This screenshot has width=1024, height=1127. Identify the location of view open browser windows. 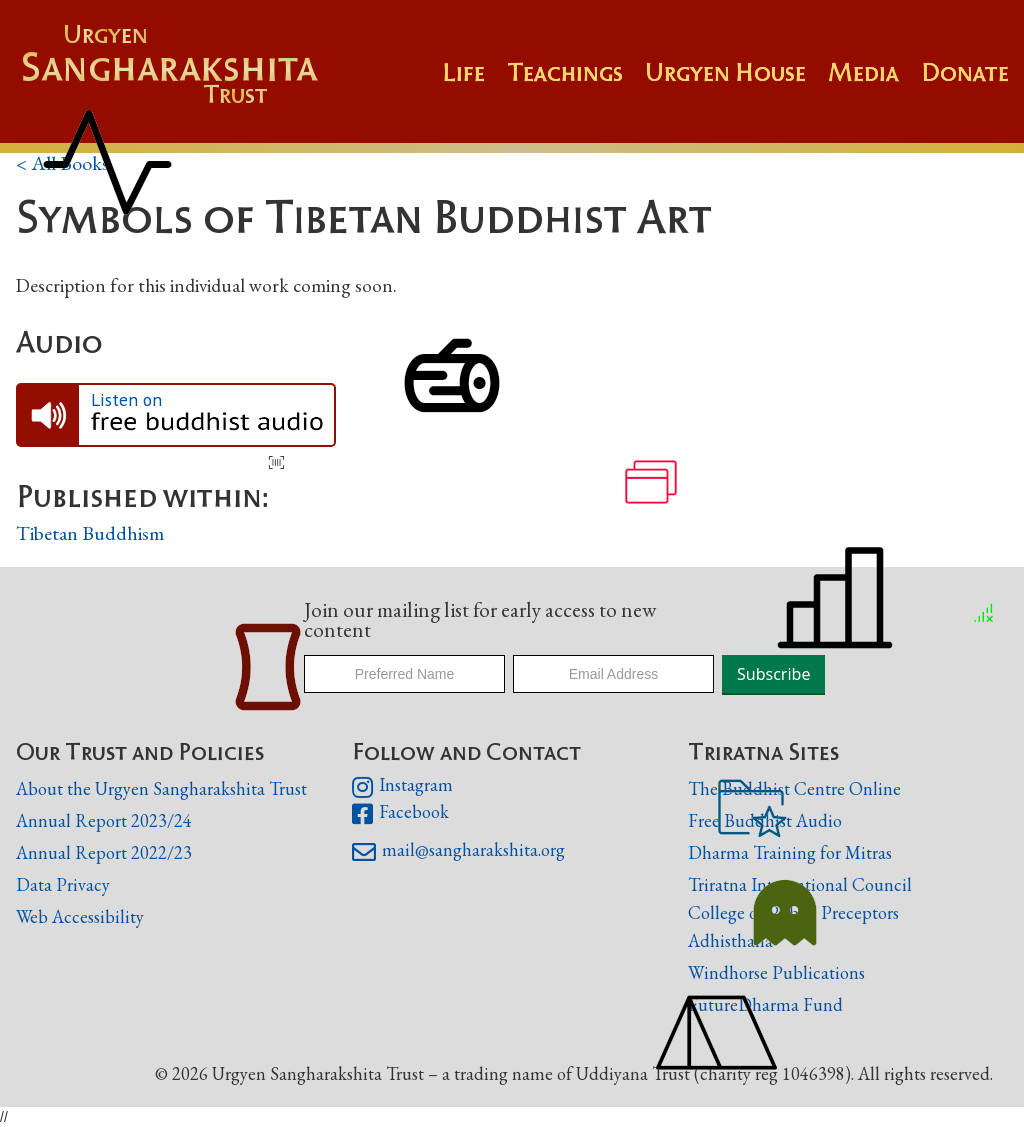
(651, 482).